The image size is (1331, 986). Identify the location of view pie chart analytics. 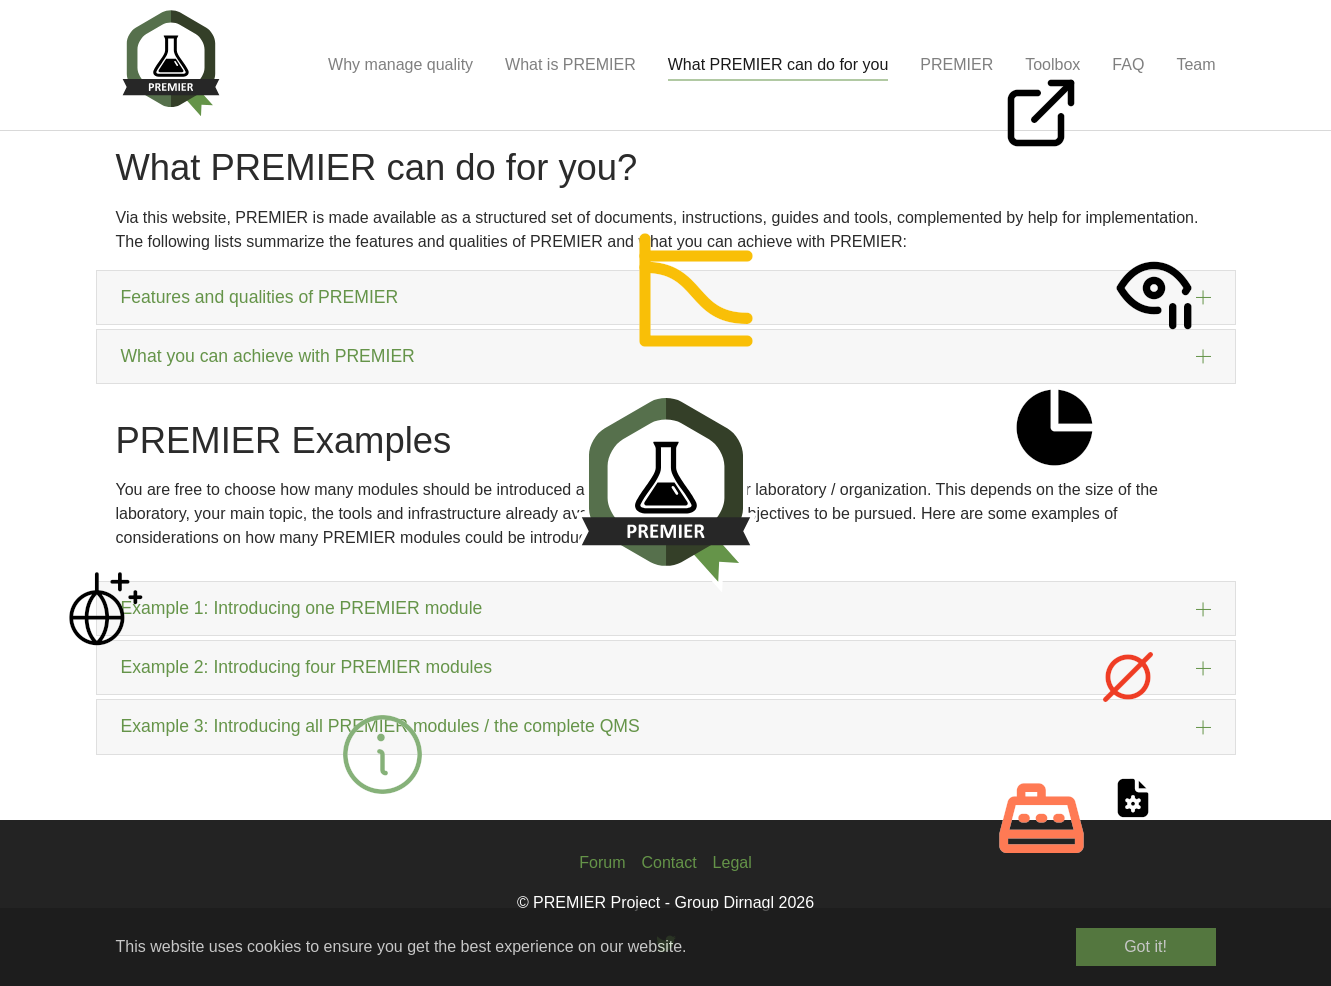
(1054, 427).